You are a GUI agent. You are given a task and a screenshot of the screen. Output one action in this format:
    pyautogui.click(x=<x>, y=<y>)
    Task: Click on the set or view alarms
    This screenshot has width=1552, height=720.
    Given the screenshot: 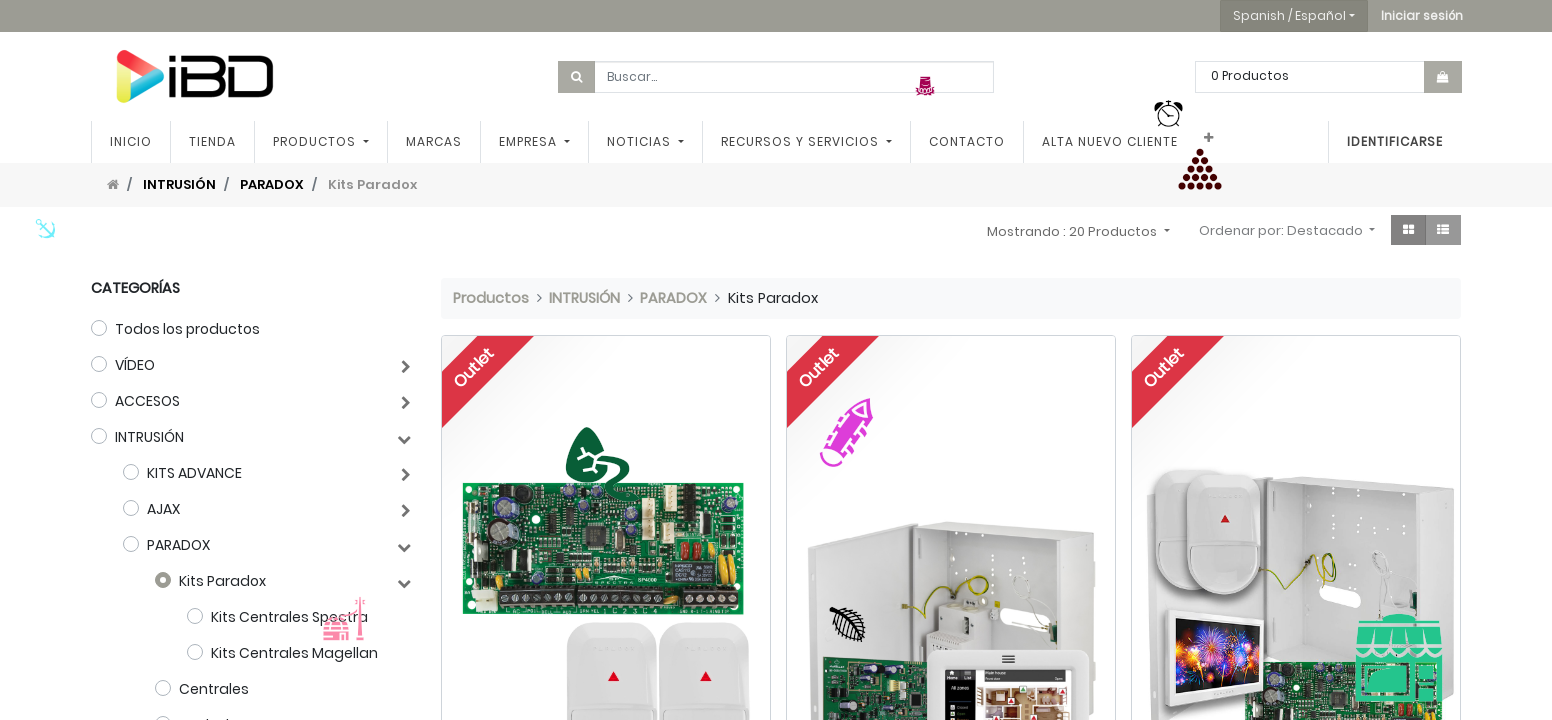 What is the action you would take?
    pyautogui.click(x=1168, y=113)
    